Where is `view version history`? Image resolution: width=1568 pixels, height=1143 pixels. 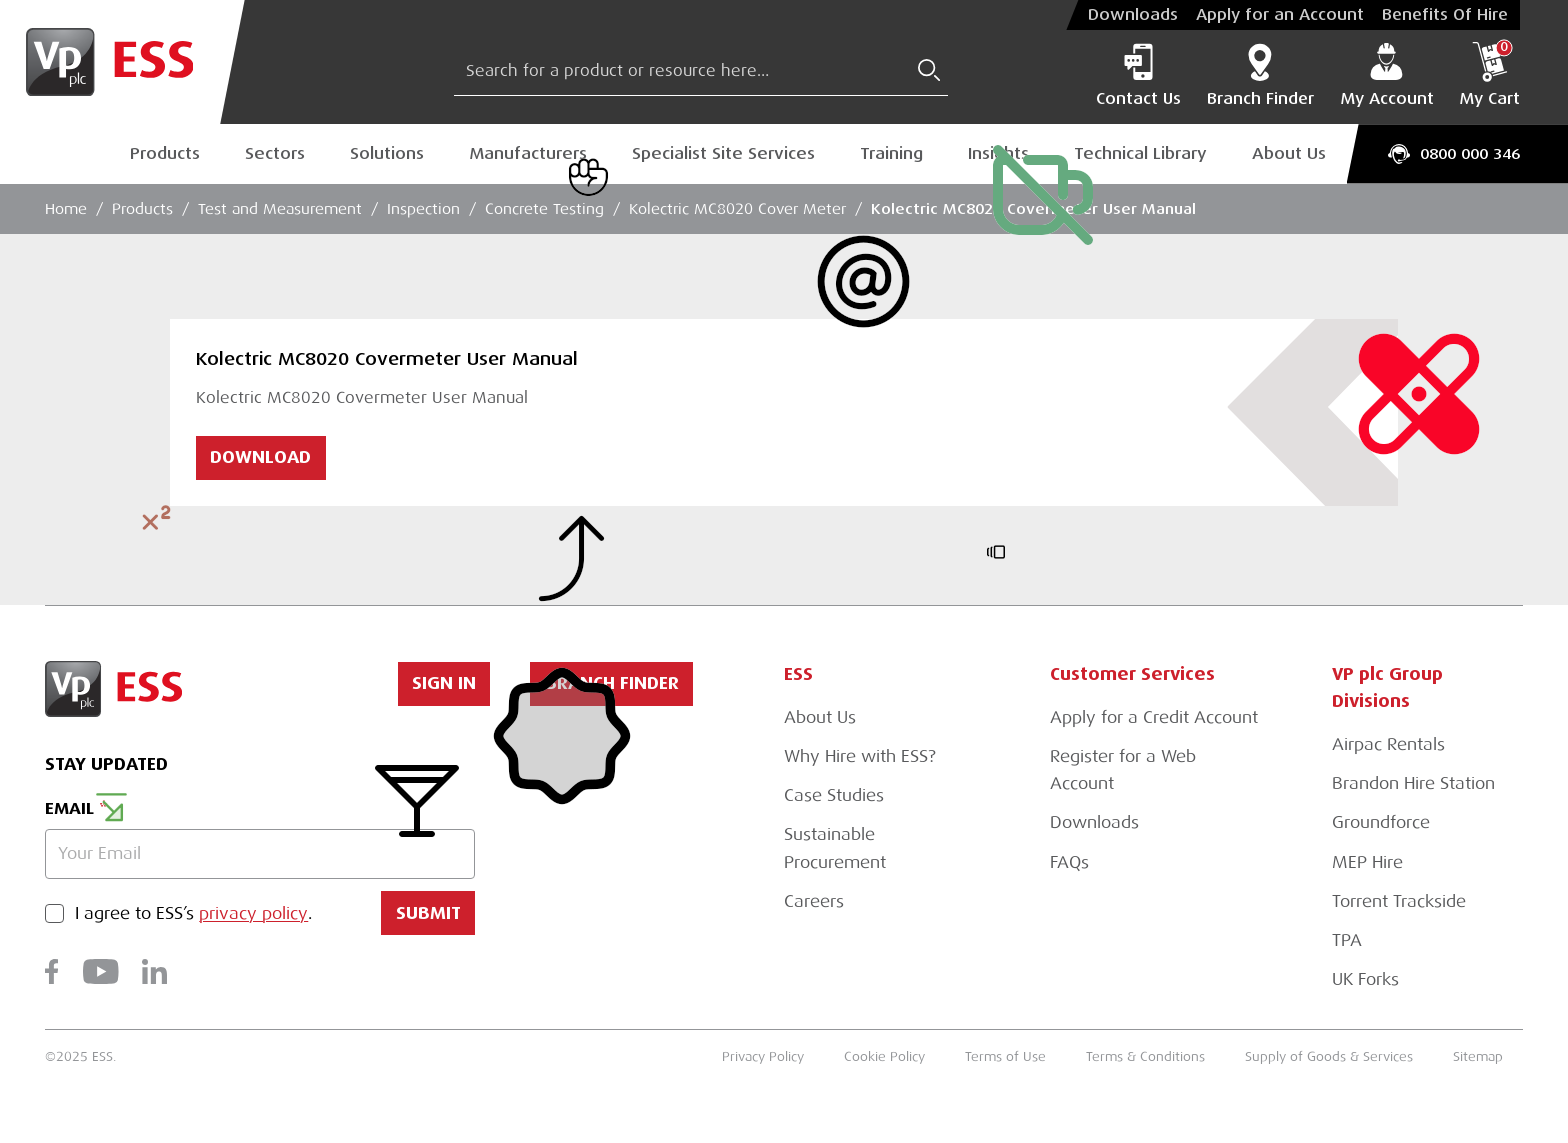
view version history is located at coordinates (996, 552).